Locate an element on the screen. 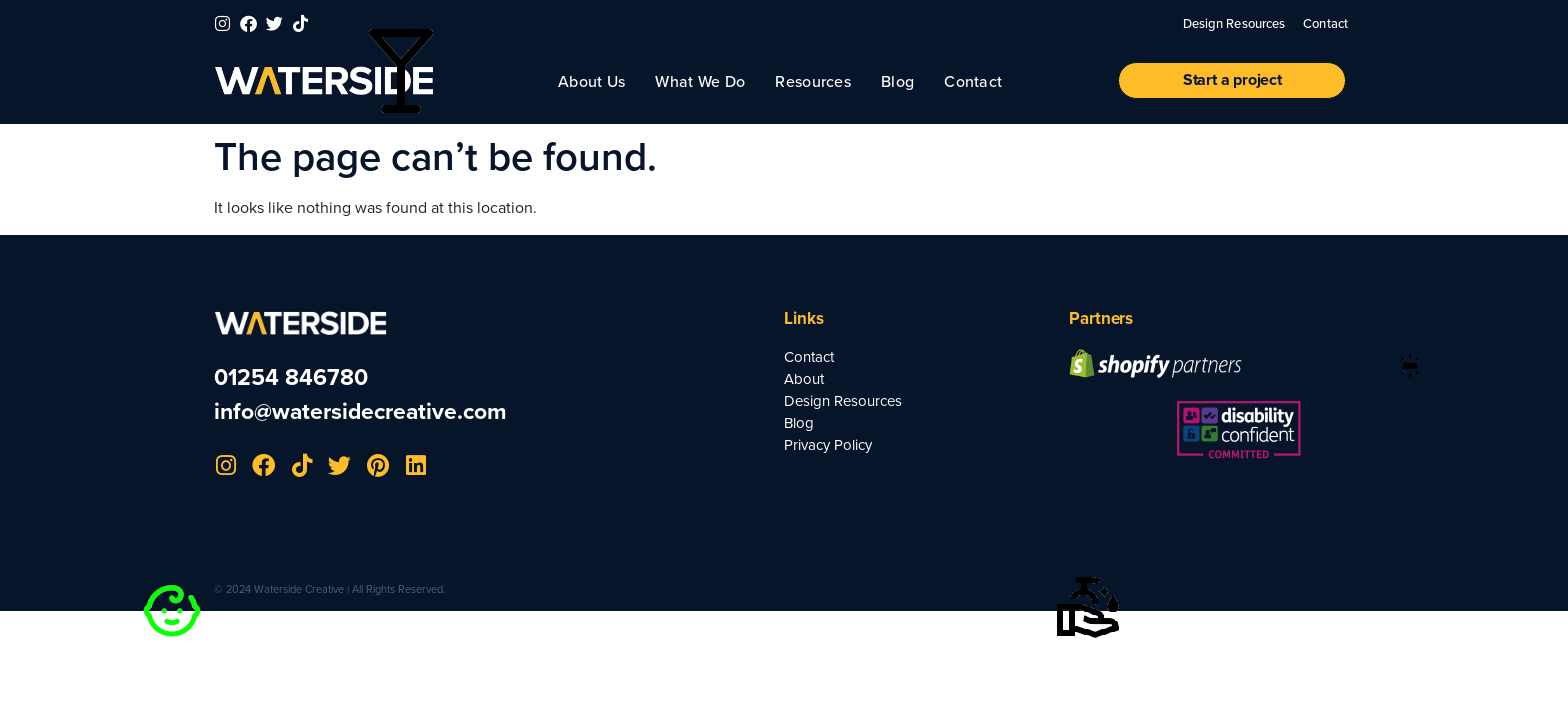 Image resolution: width=1568 pixels, height=720 pixels. access parental or child-friendly mode is located at coordinates (172, 611).